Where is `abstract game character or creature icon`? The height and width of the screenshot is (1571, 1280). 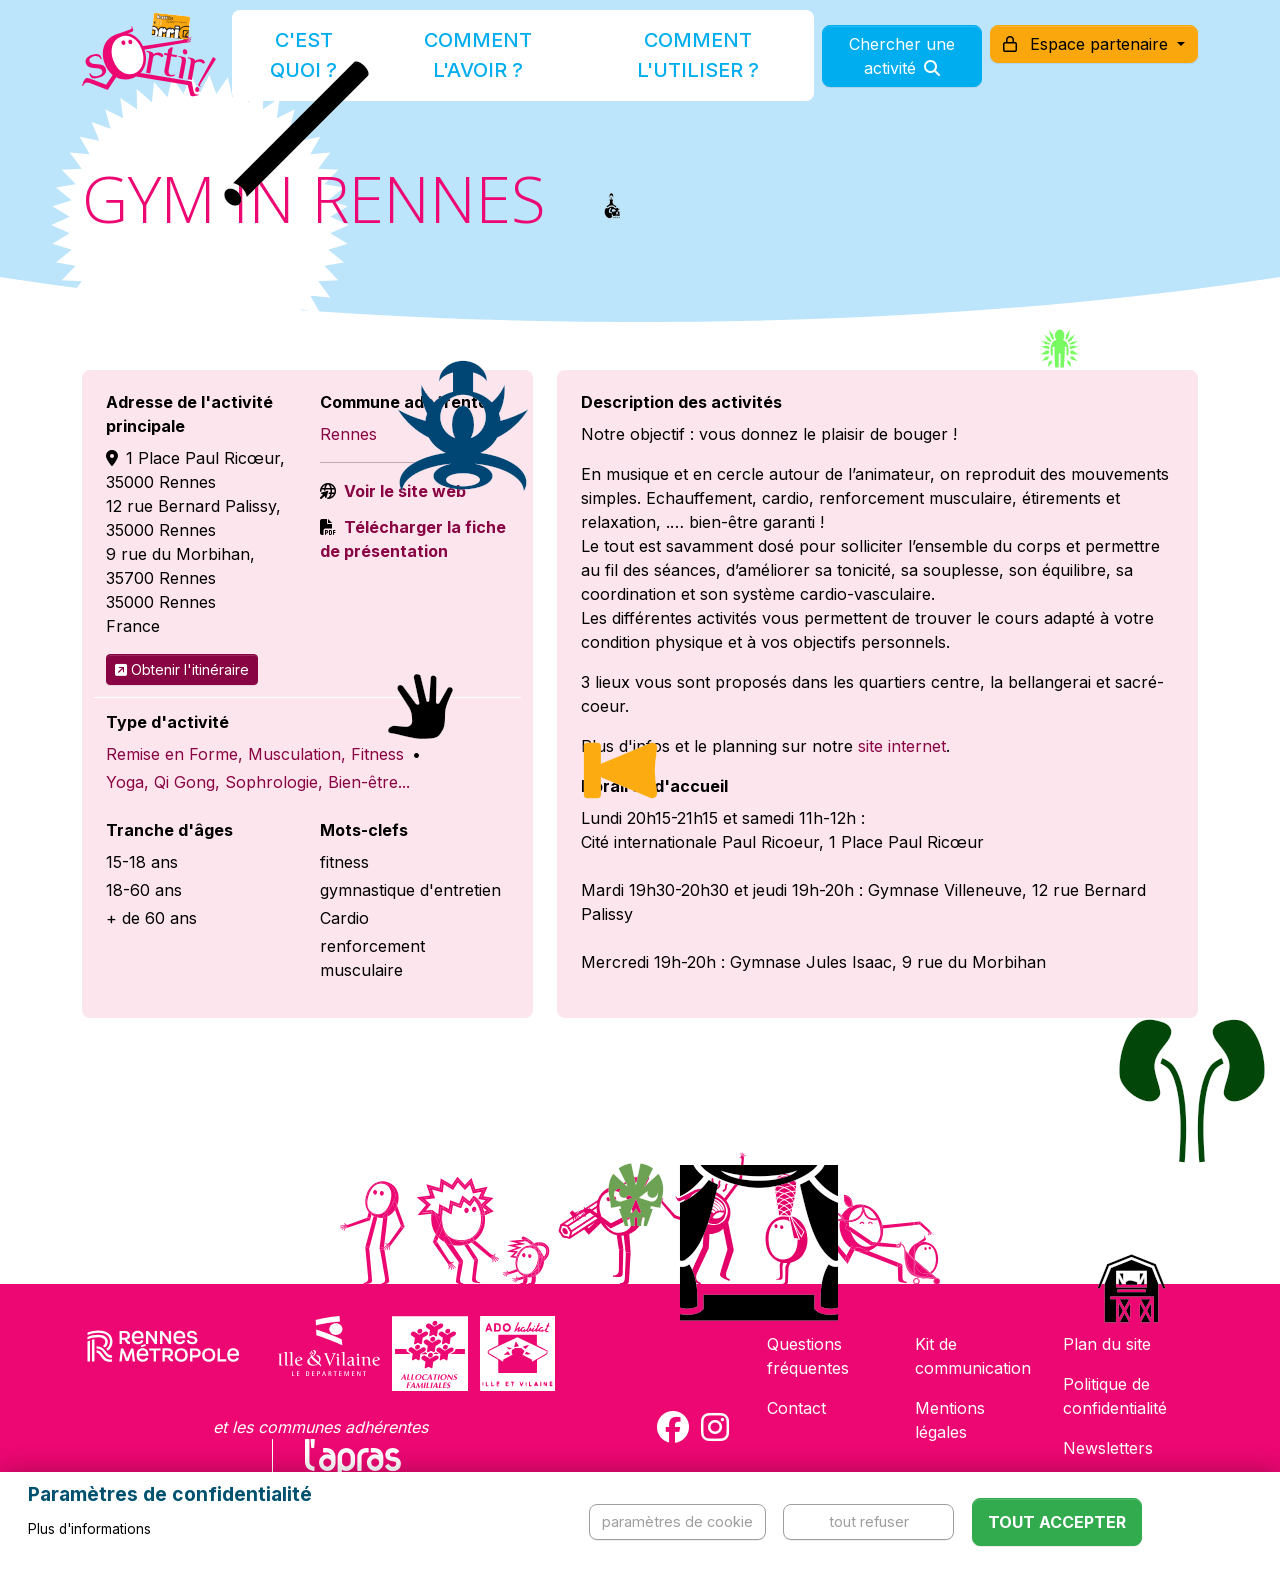 abstract game character or creature icon is located at coordinates (463, 426).